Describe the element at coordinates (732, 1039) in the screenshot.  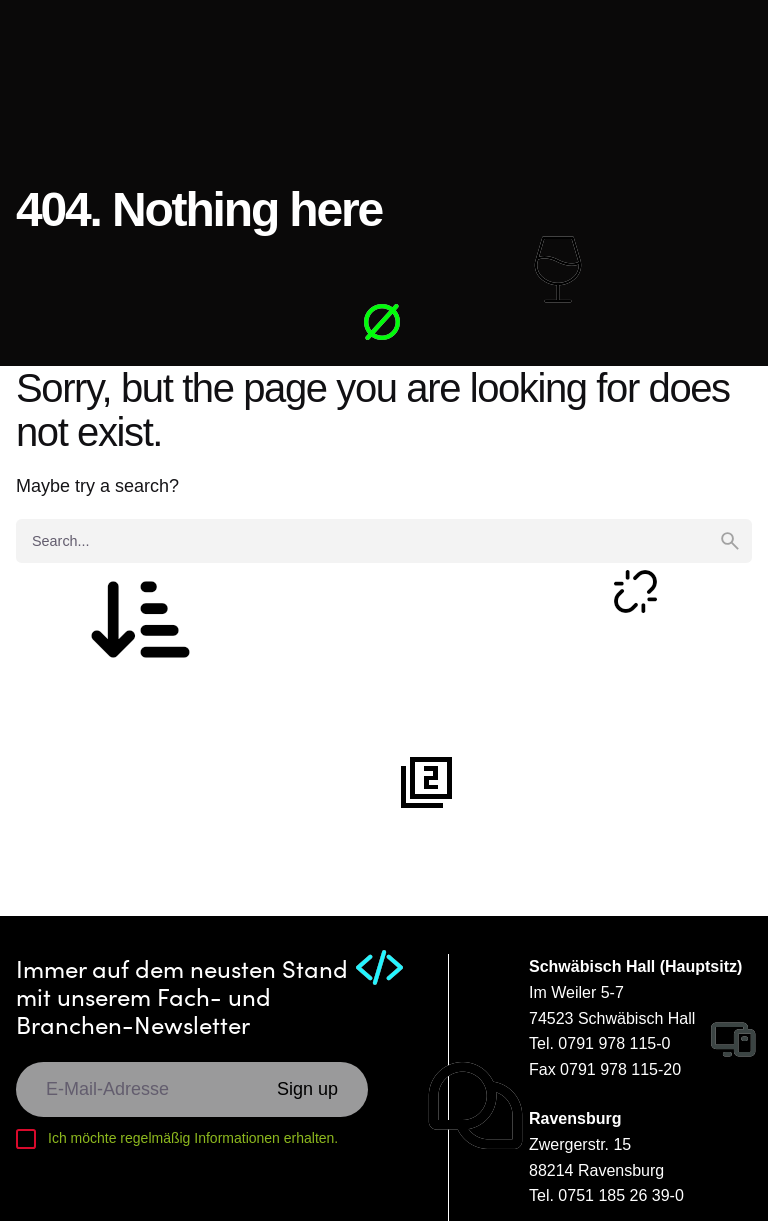
I see `manage connected devices` at that location.